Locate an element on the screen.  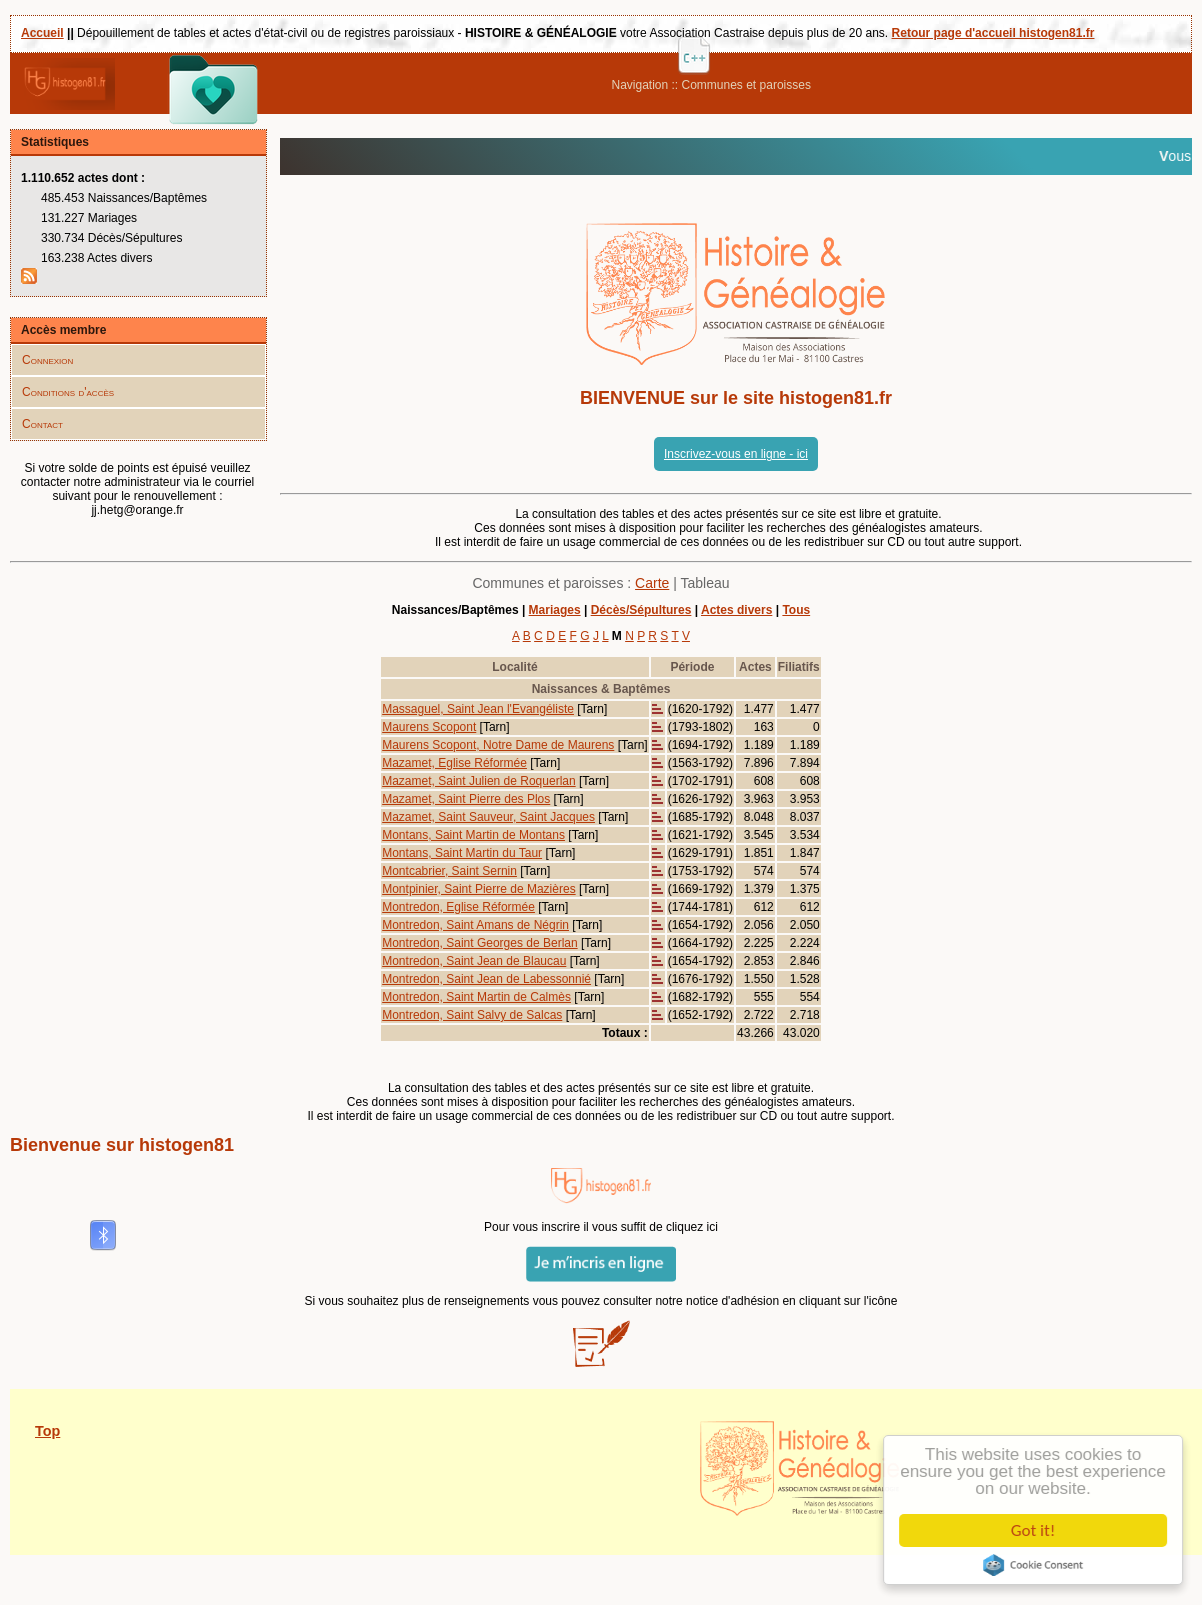
open microsoft family safety folder is located at coordinates (213, 92).